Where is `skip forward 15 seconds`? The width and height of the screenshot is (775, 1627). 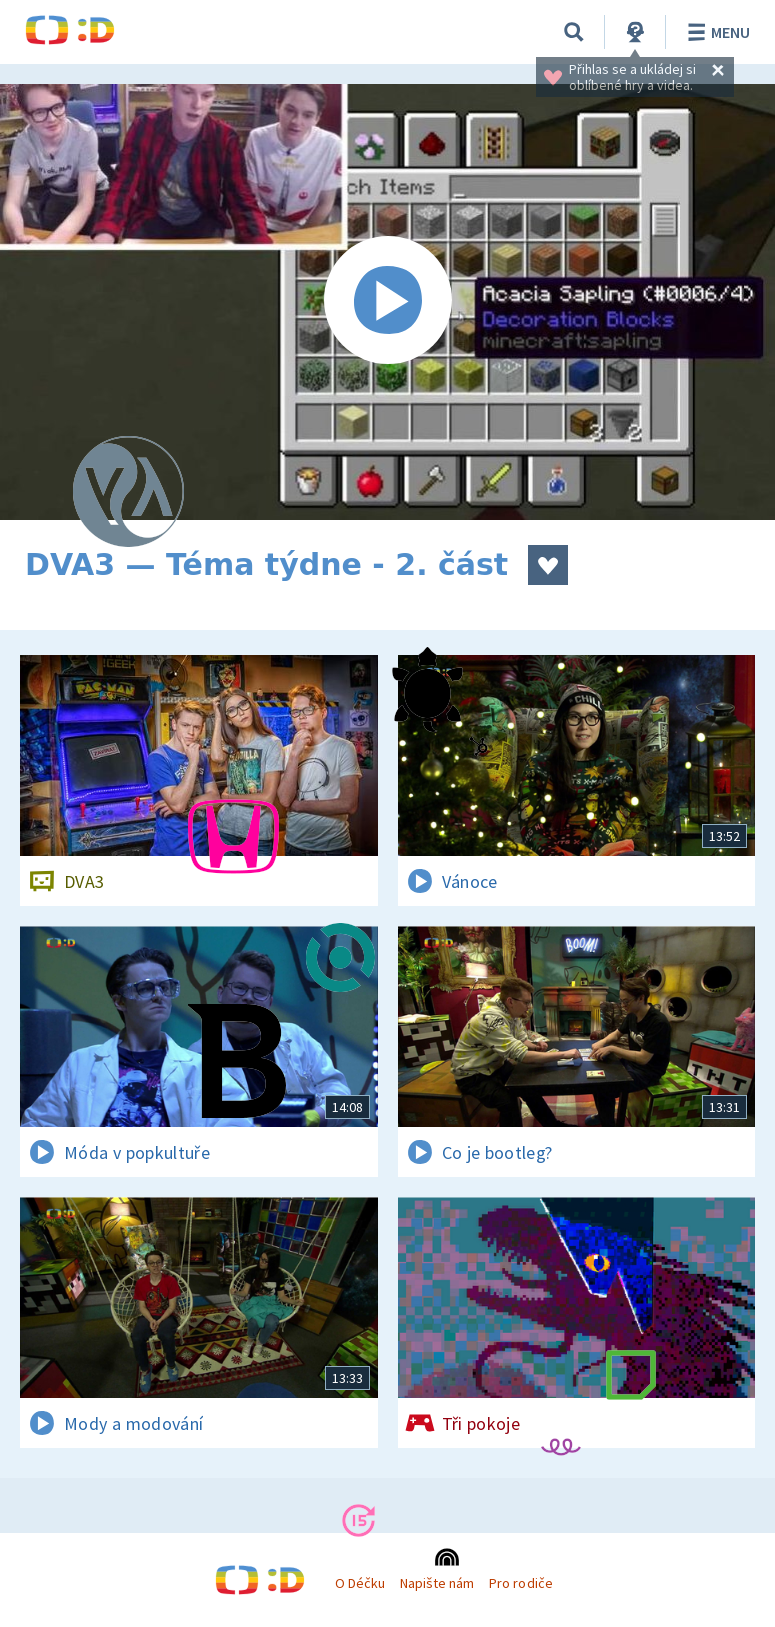
skip forward 15 seconds is located at coordinates (358, 1520).